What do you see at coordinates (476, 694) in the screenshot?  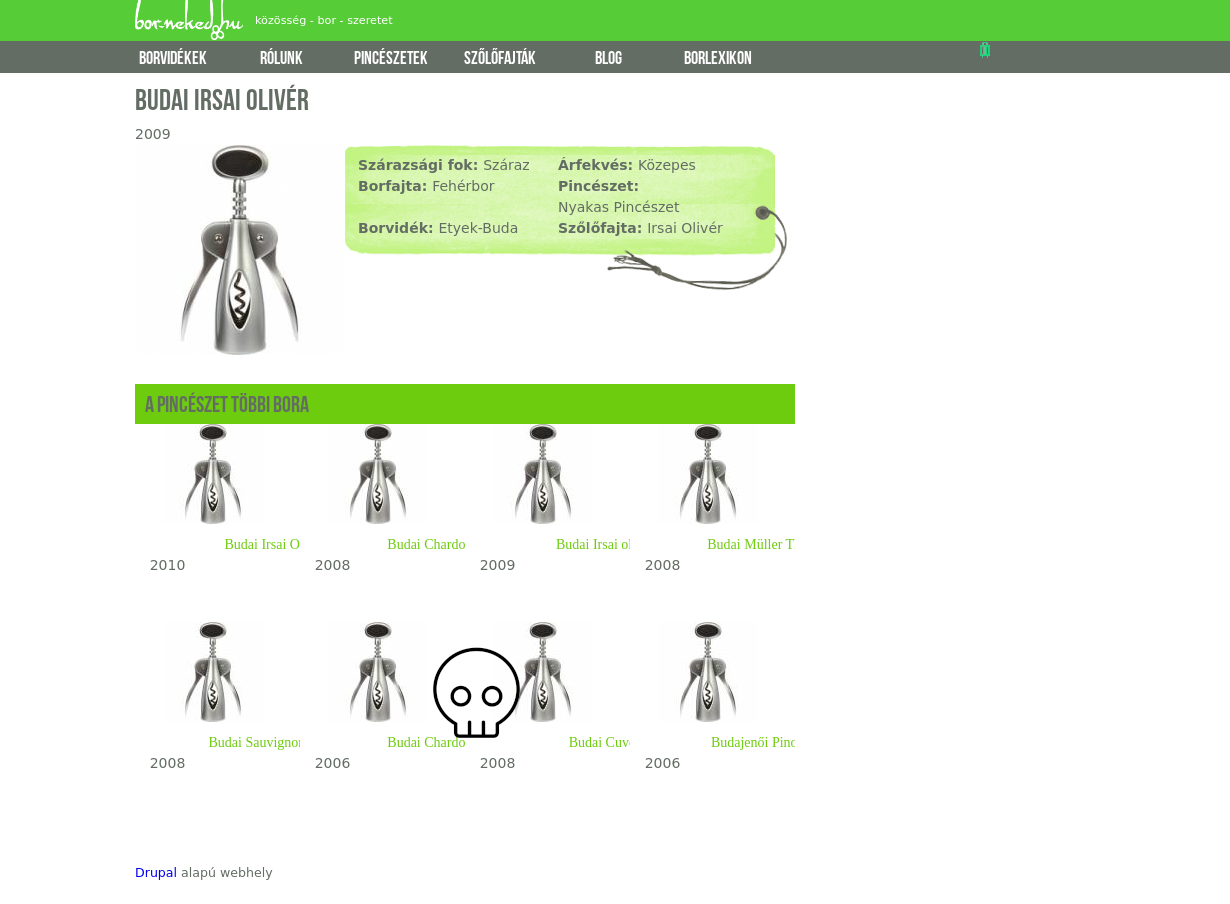 I see `indicates dangerous or hazardous content` at bounding box center [476, 694].